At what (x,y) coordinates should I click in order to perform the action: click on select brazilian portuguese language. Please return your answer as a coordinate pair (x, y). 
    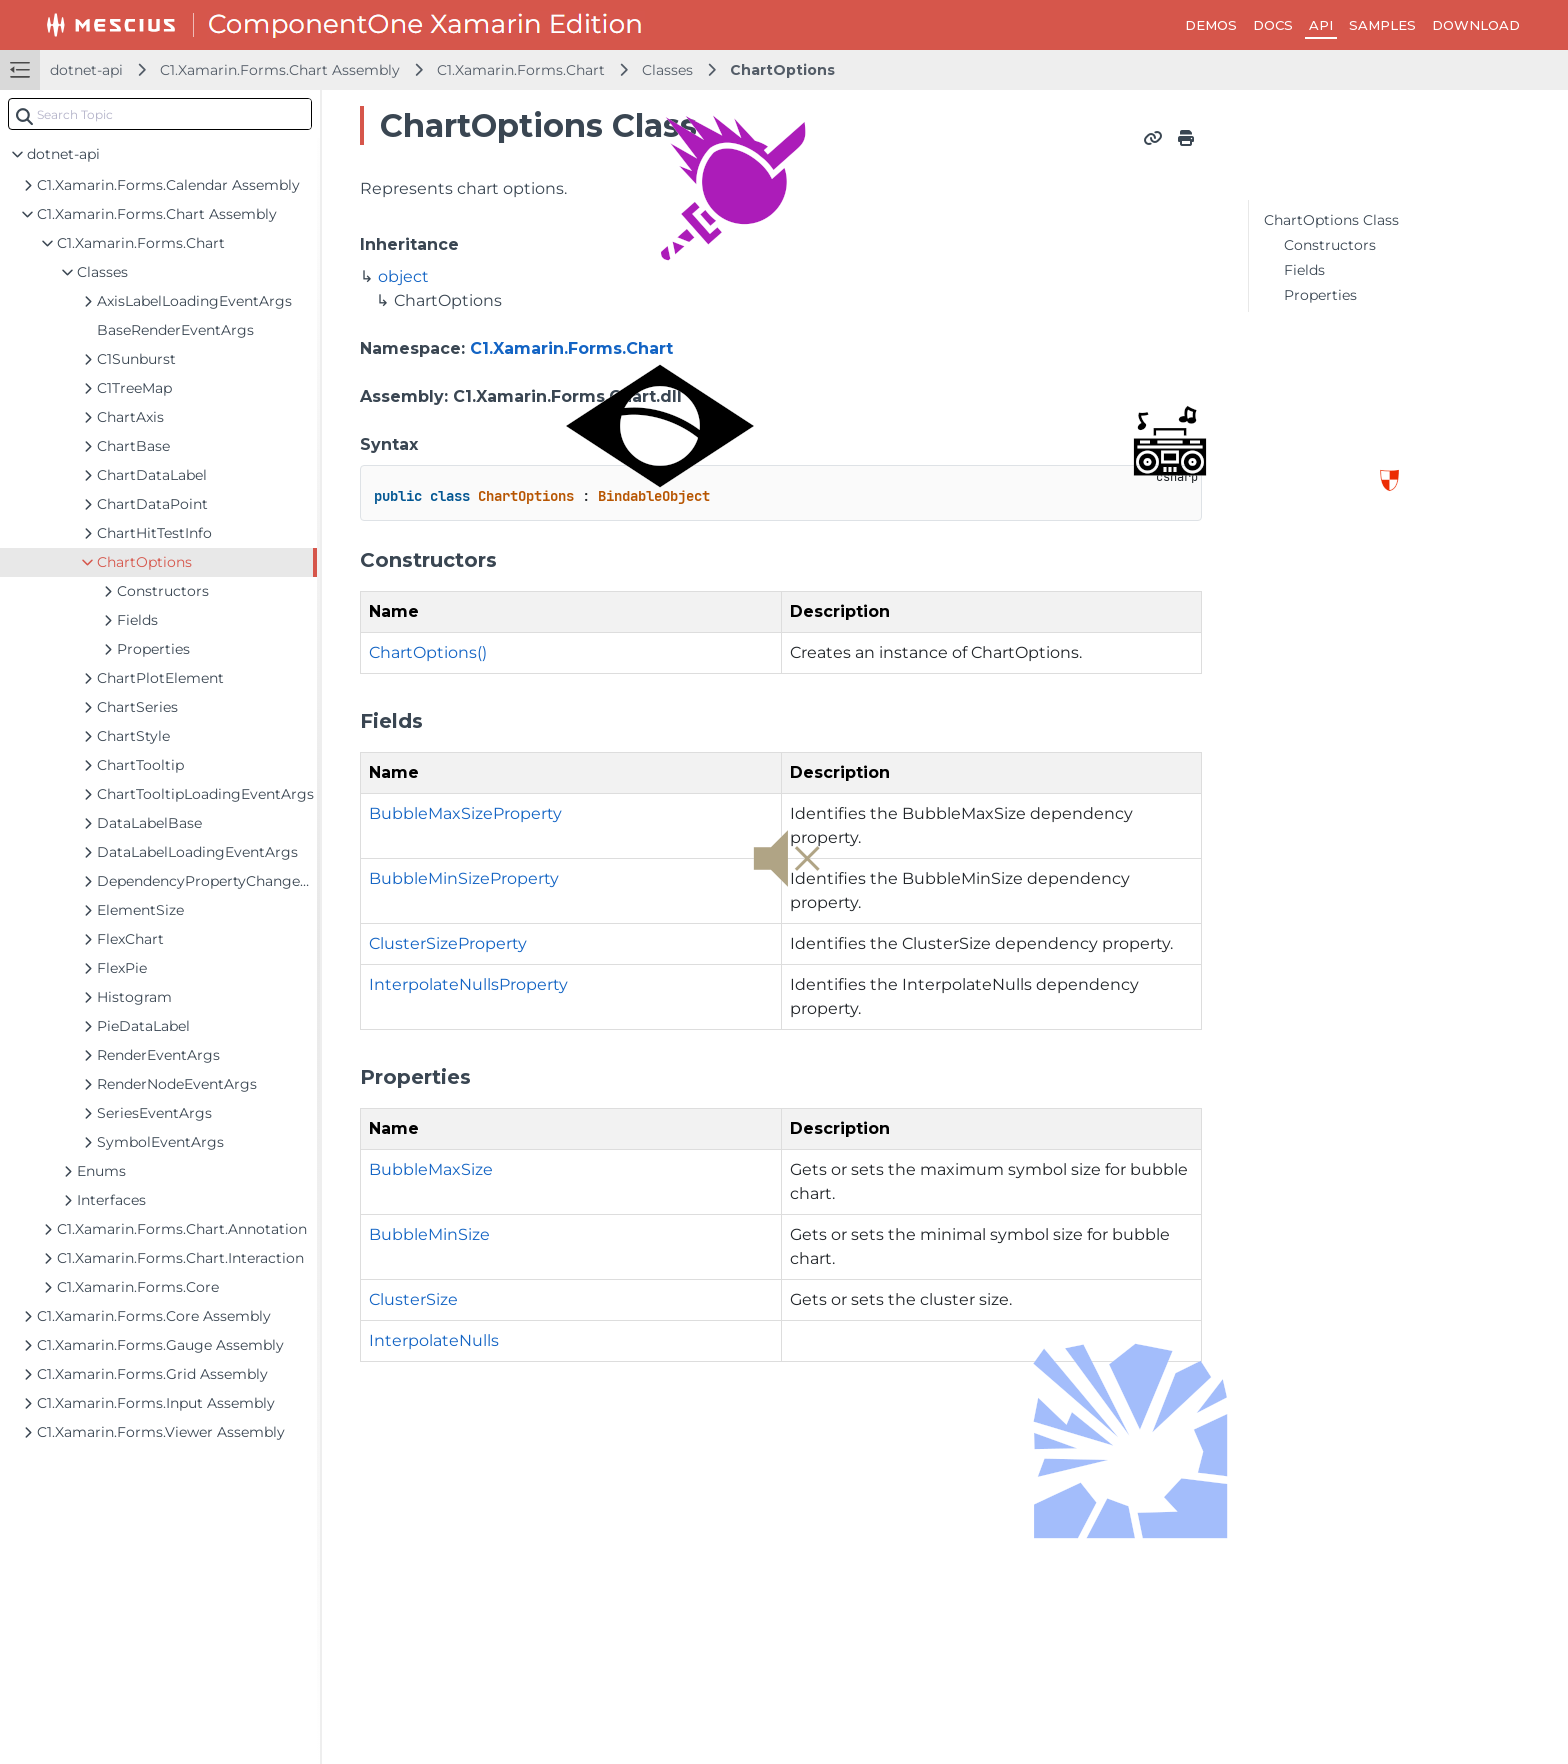
    Looking at the image, I should click on (660, 426).